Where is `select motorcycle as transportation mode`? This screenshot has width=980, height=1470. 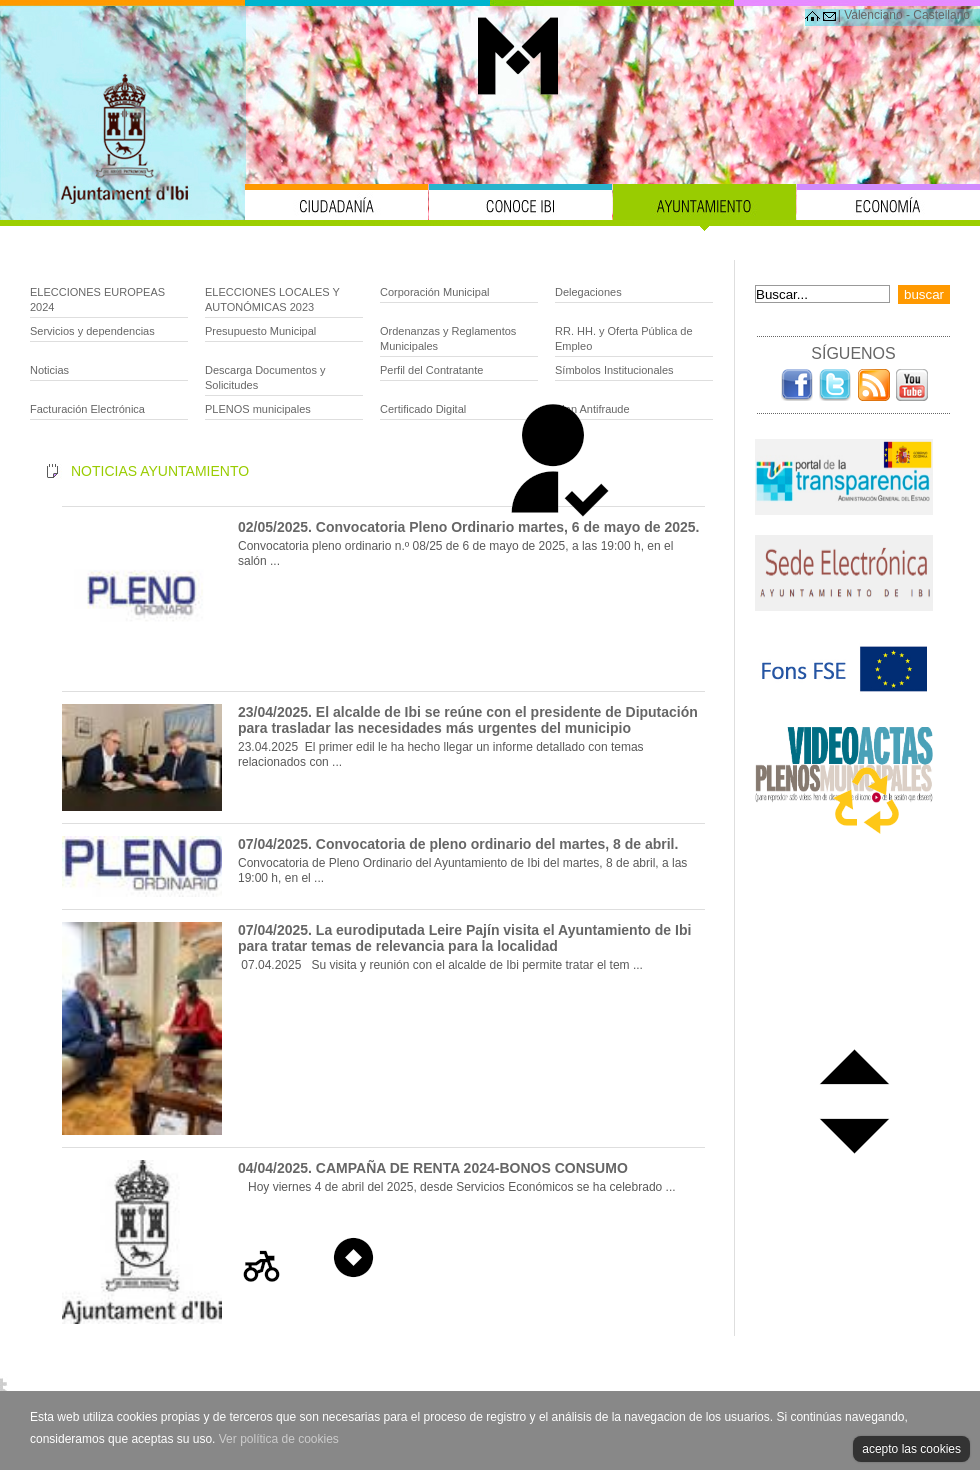 select motorcycle as transportation mode is located at coordinates (261, 1265).